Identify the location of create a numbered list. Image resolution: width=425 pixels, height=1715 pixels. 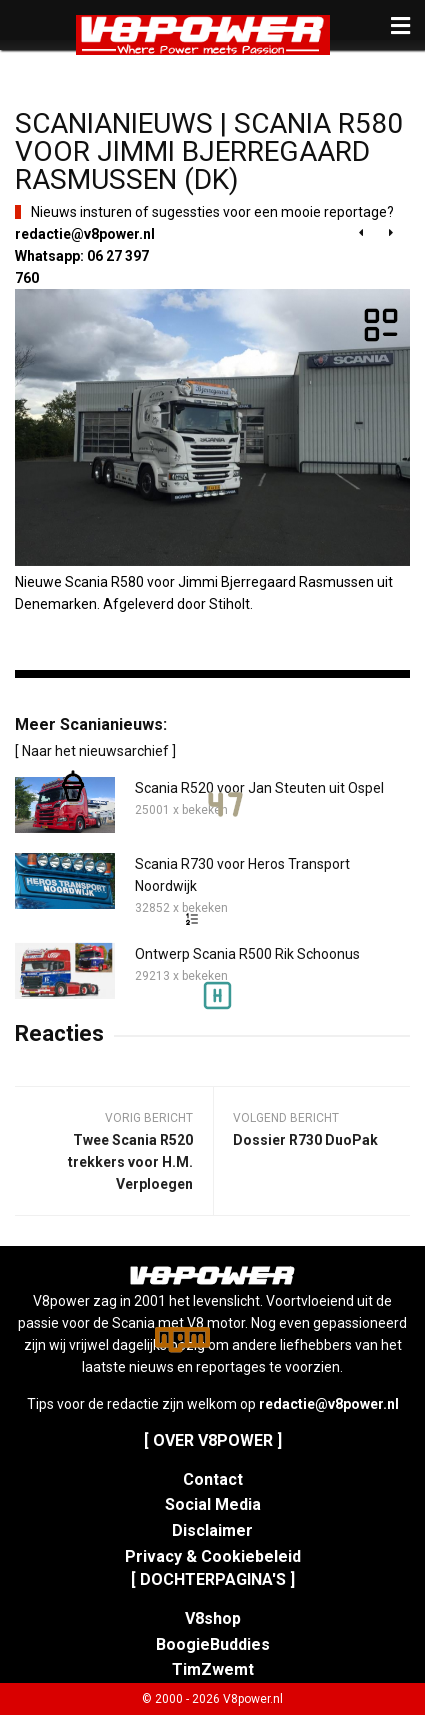
(192, 919).